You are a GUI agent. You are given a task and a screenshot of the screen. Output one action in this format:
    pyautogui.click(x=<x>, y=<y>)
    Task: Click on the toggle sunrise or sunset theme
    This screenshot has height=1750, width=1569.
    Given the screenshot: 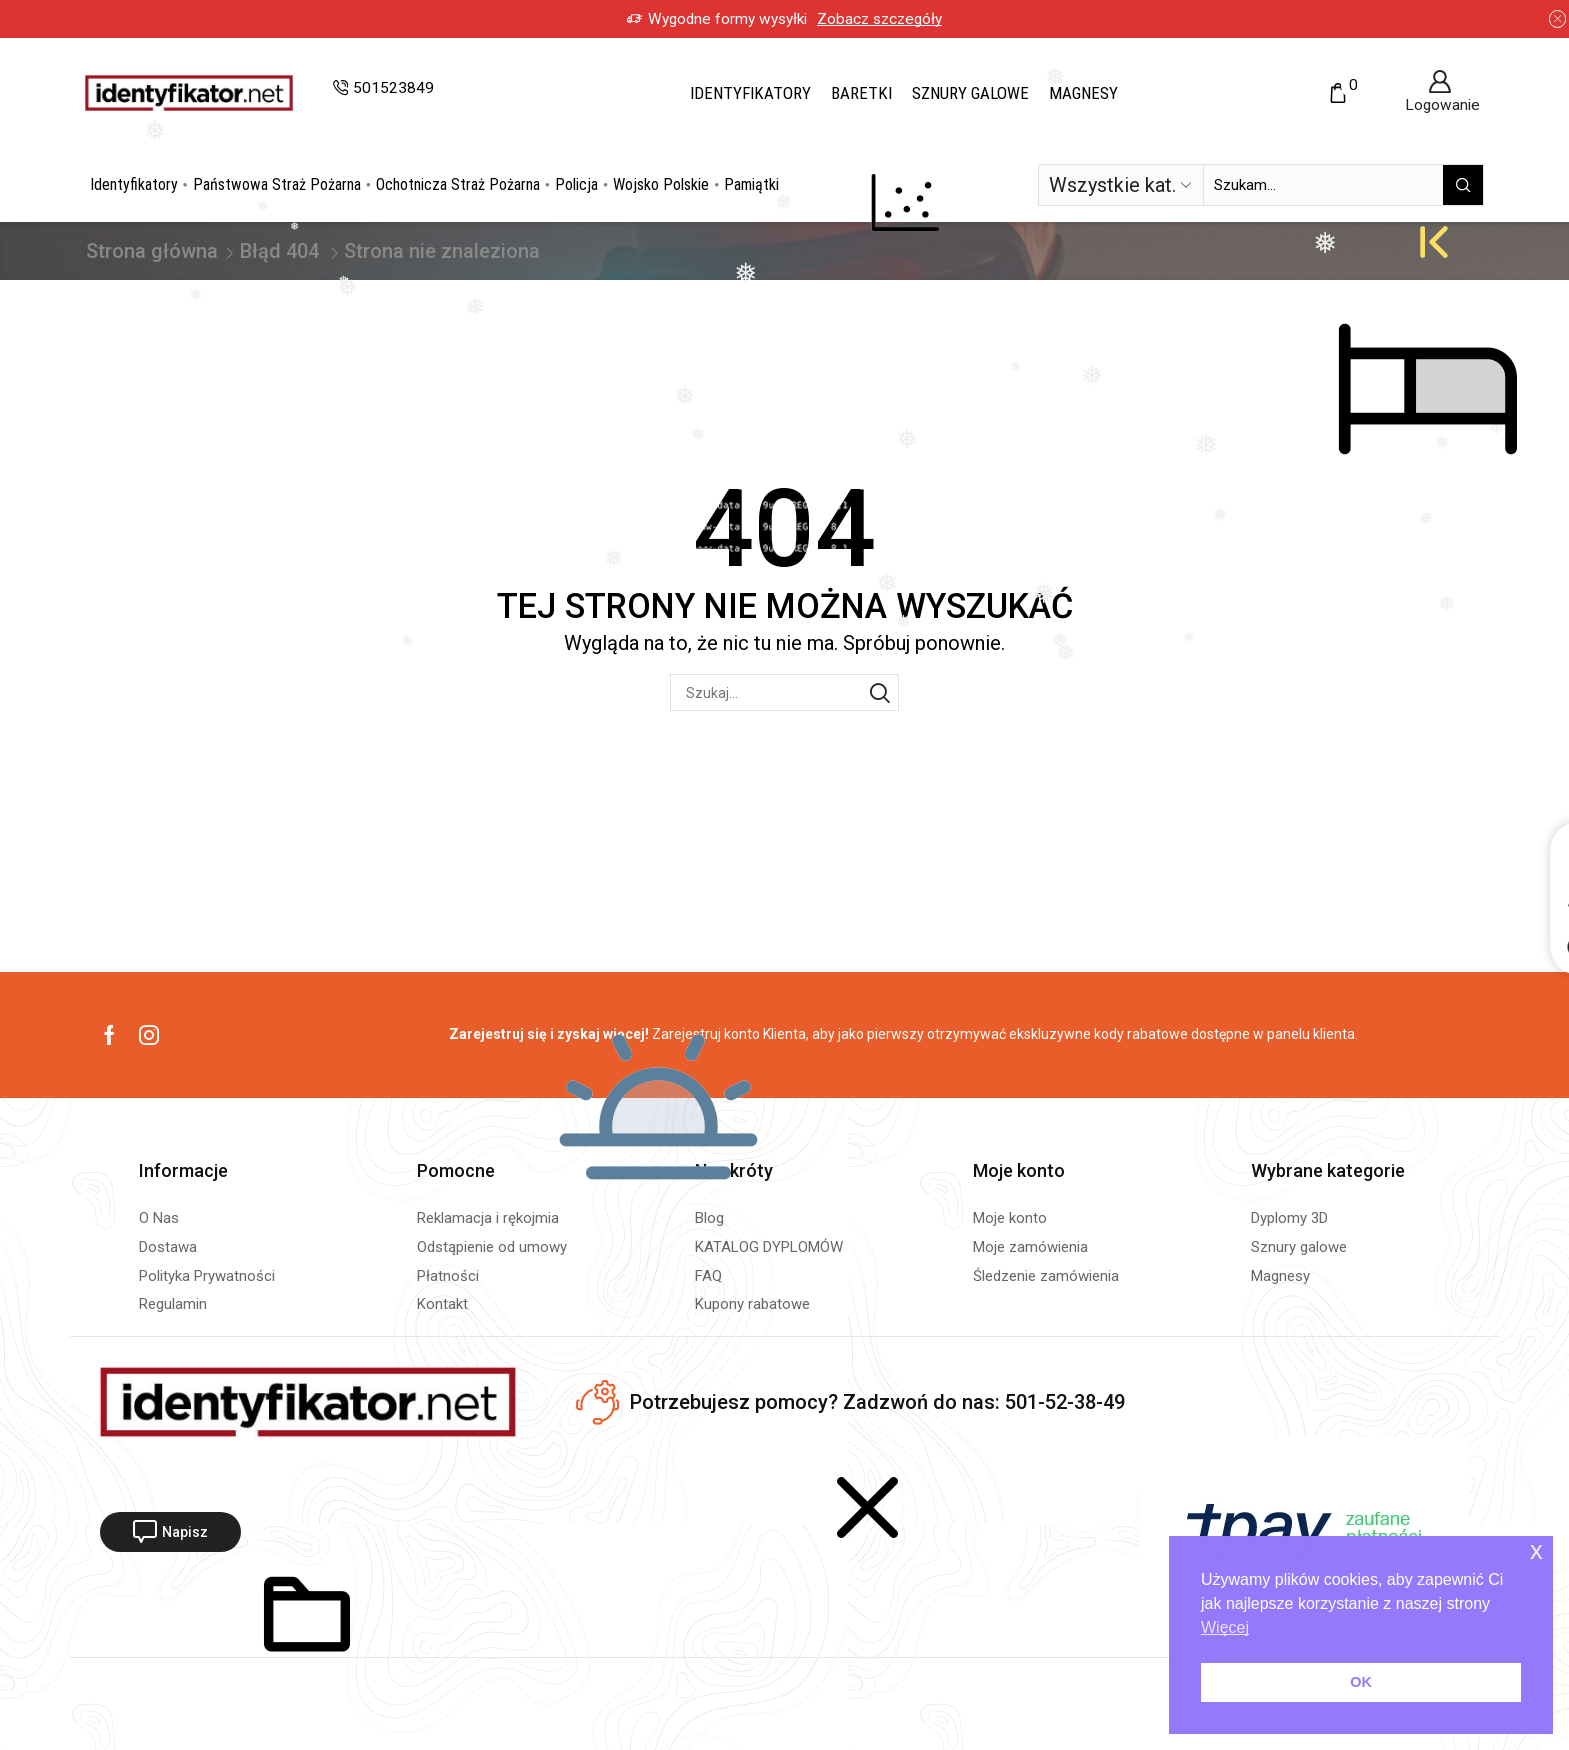 What is the action you would take?
    pyautogui.click(x=658, y=1113)
    